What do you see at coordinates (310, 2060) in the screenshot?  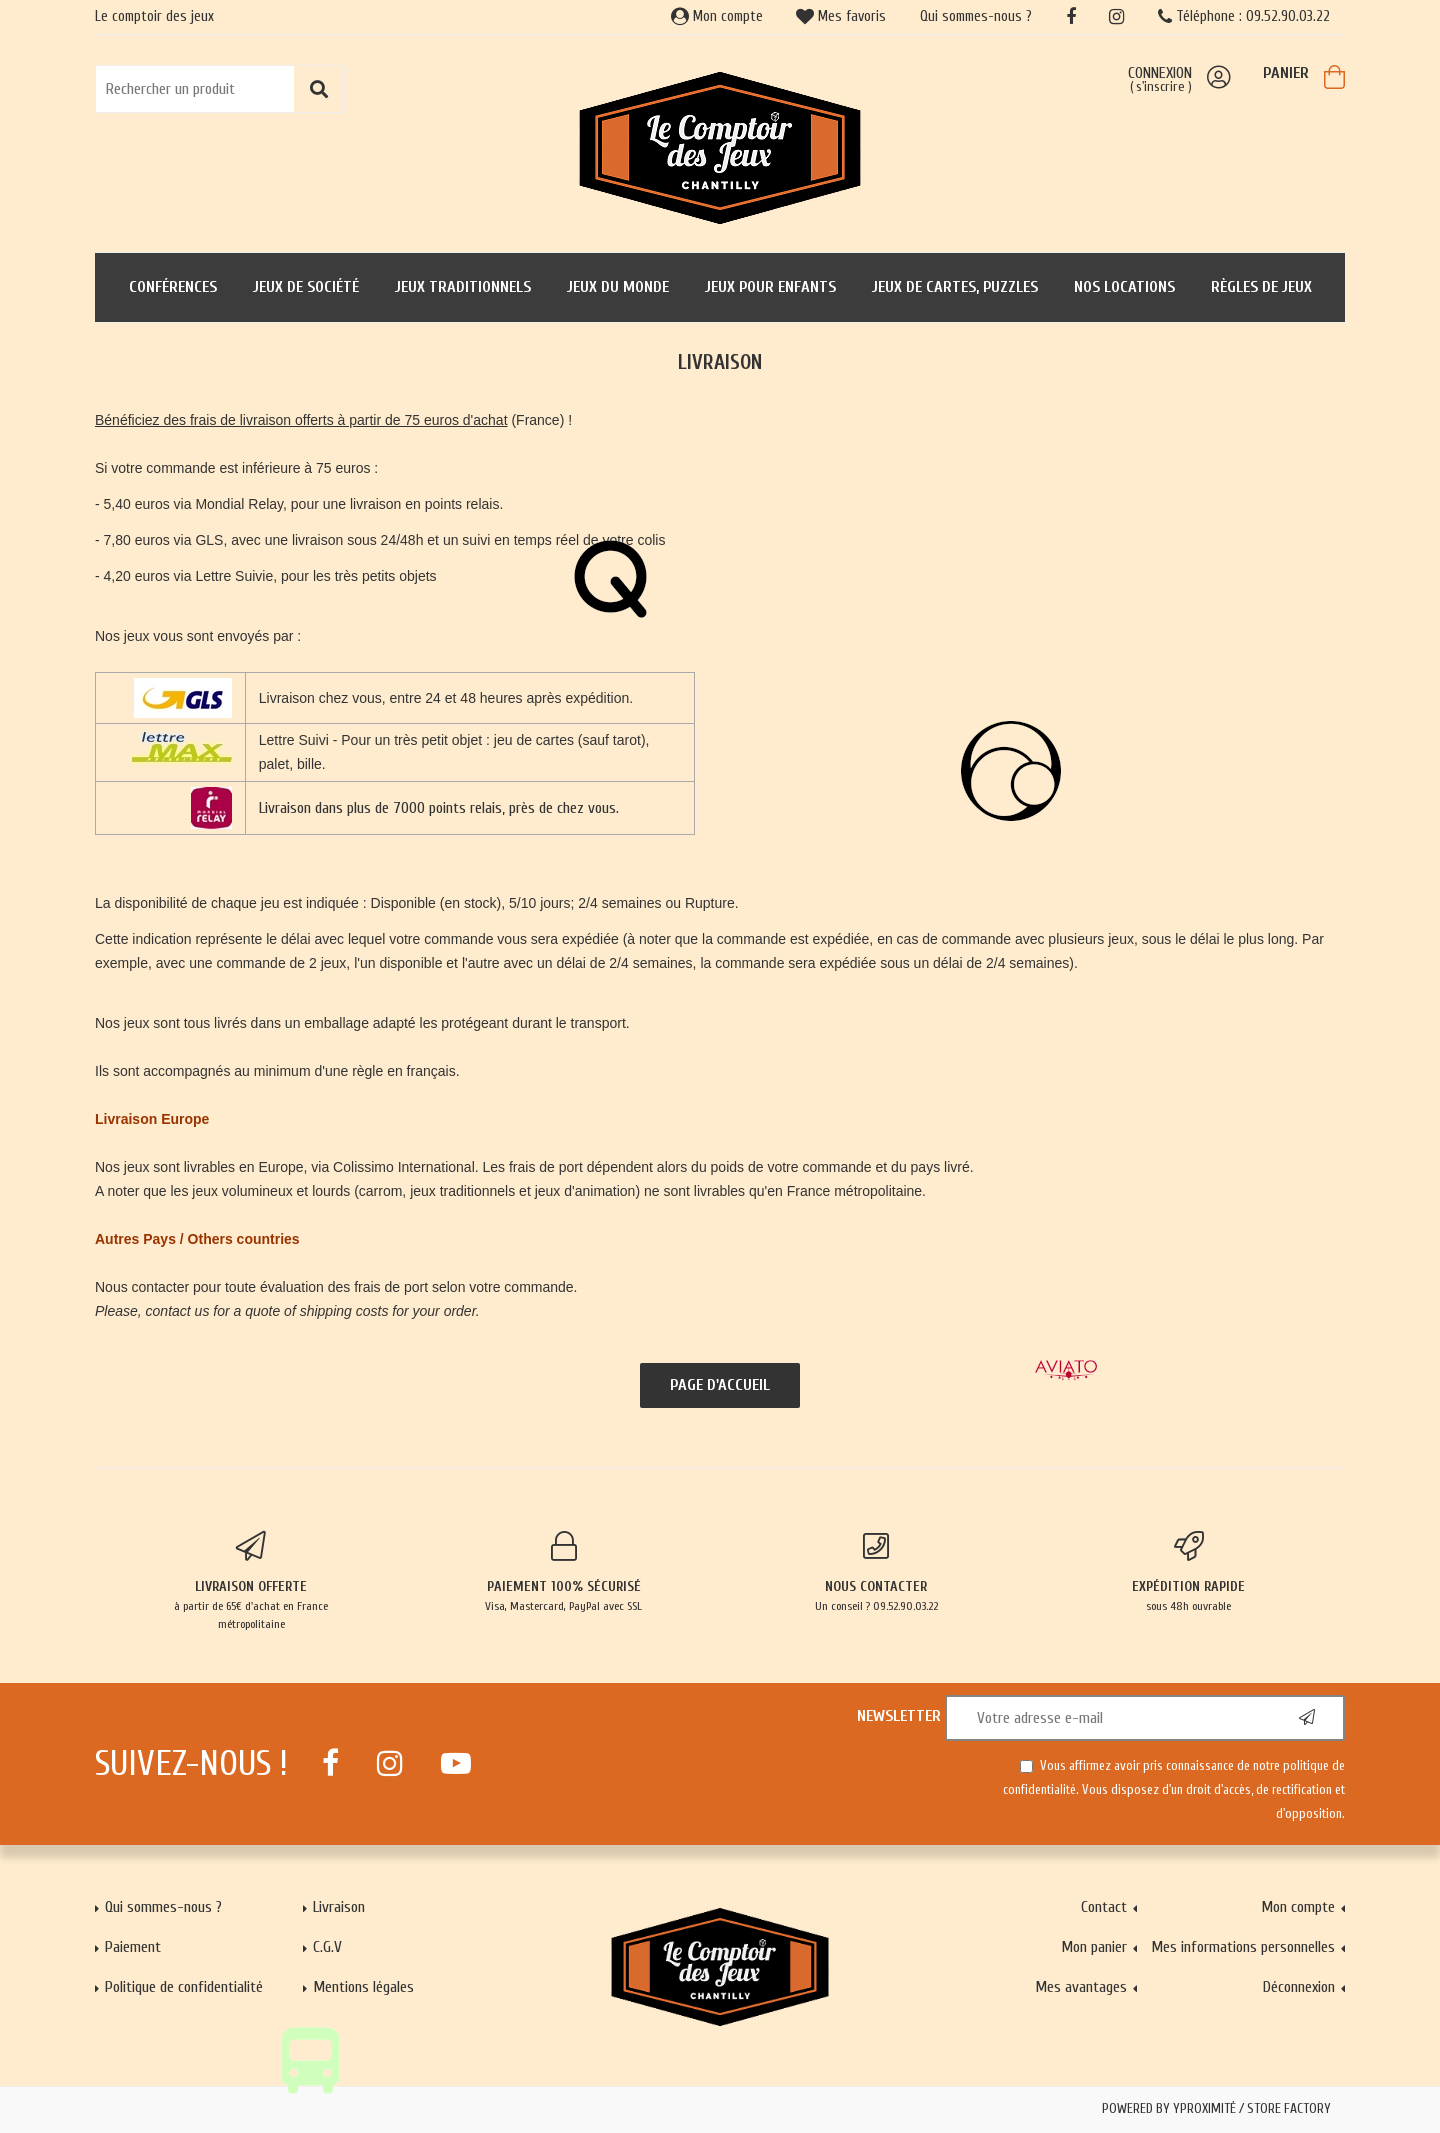 I see `view bus or public transit options` at bounding box center [310, 2060].